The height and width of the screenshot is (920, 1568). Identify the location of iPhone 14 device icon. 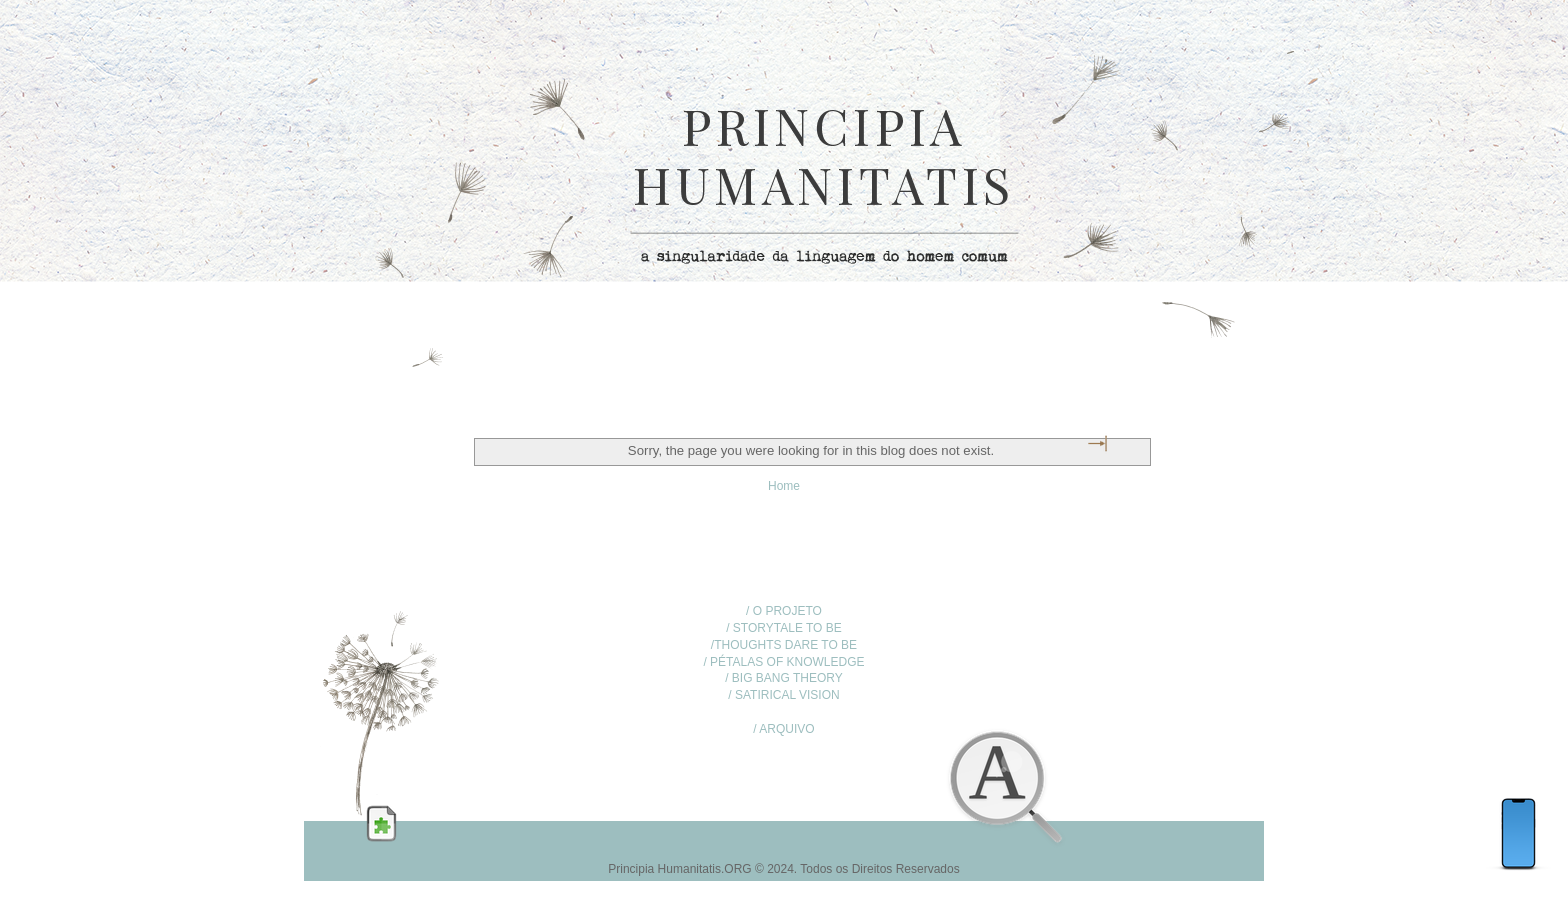
(1518, 834).